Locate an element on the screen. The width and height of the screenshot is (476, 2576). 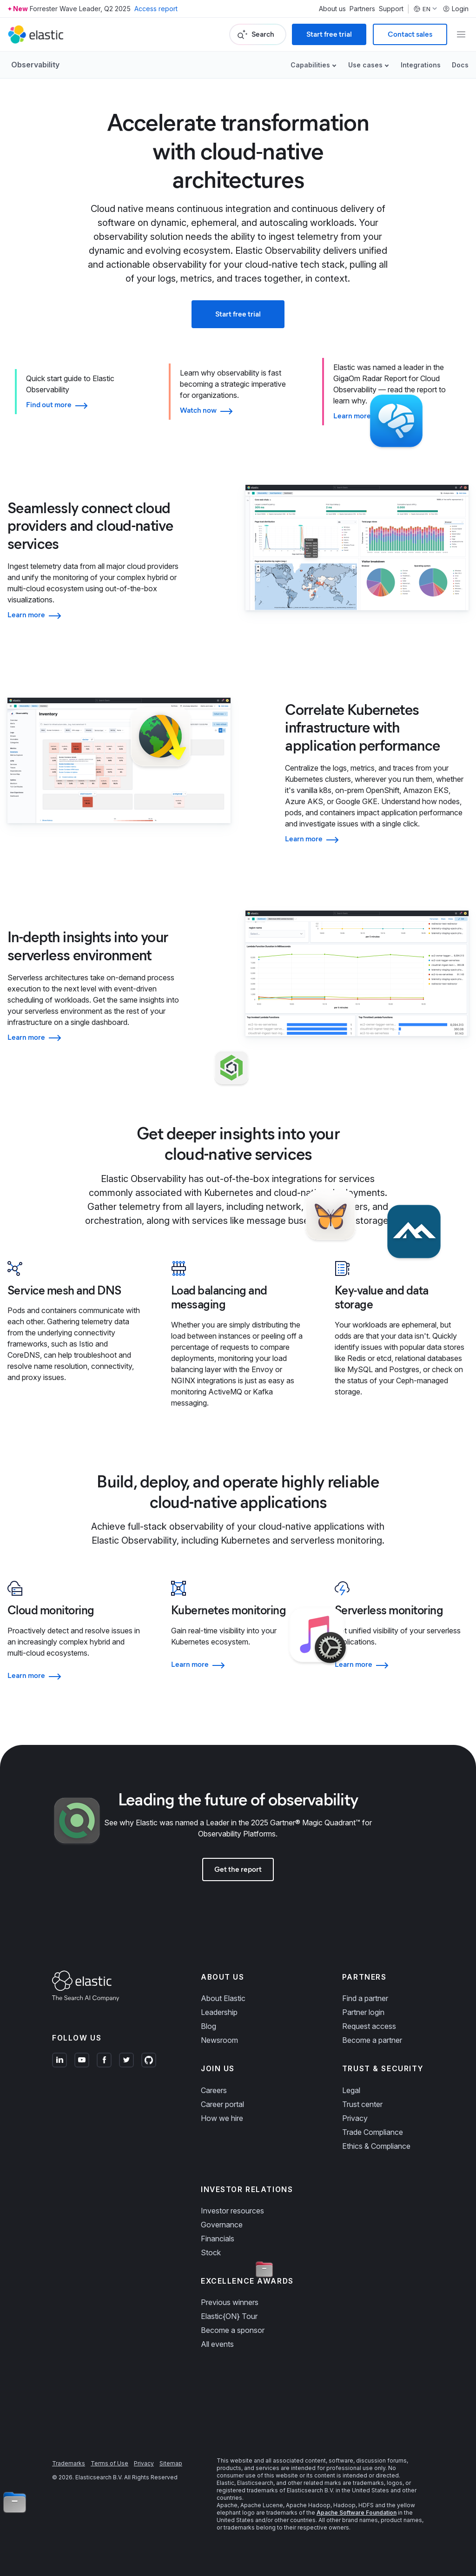
open audio or music playback settings is located at coordinates (317, 1635).